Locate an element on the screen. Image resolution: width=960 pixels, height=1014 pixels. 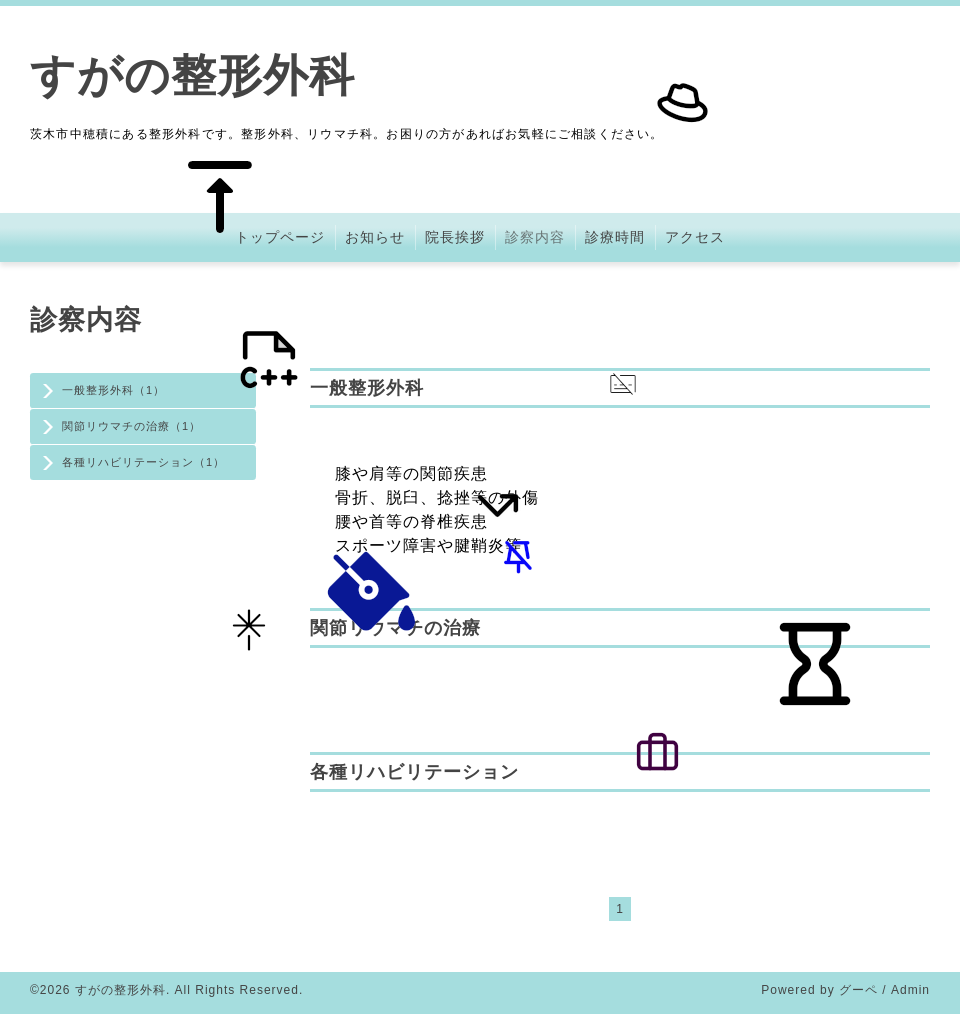
disable subtitles or closed captions is located at coordinates (623, 384).